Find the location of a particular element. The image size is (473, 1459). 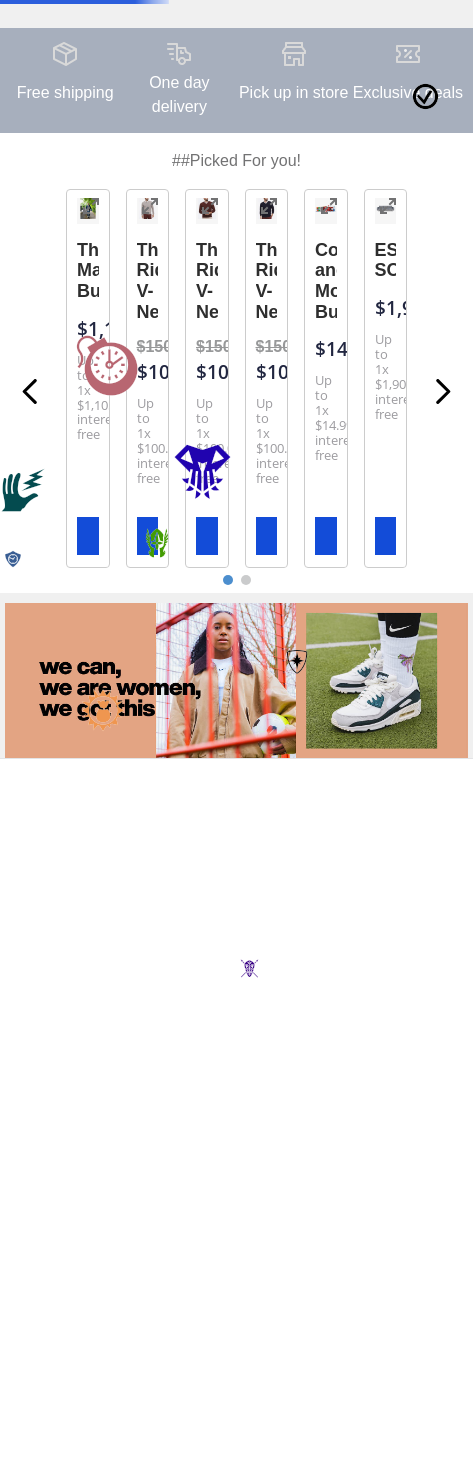

activate shield or defense mode is located at coordinates (297, 662).